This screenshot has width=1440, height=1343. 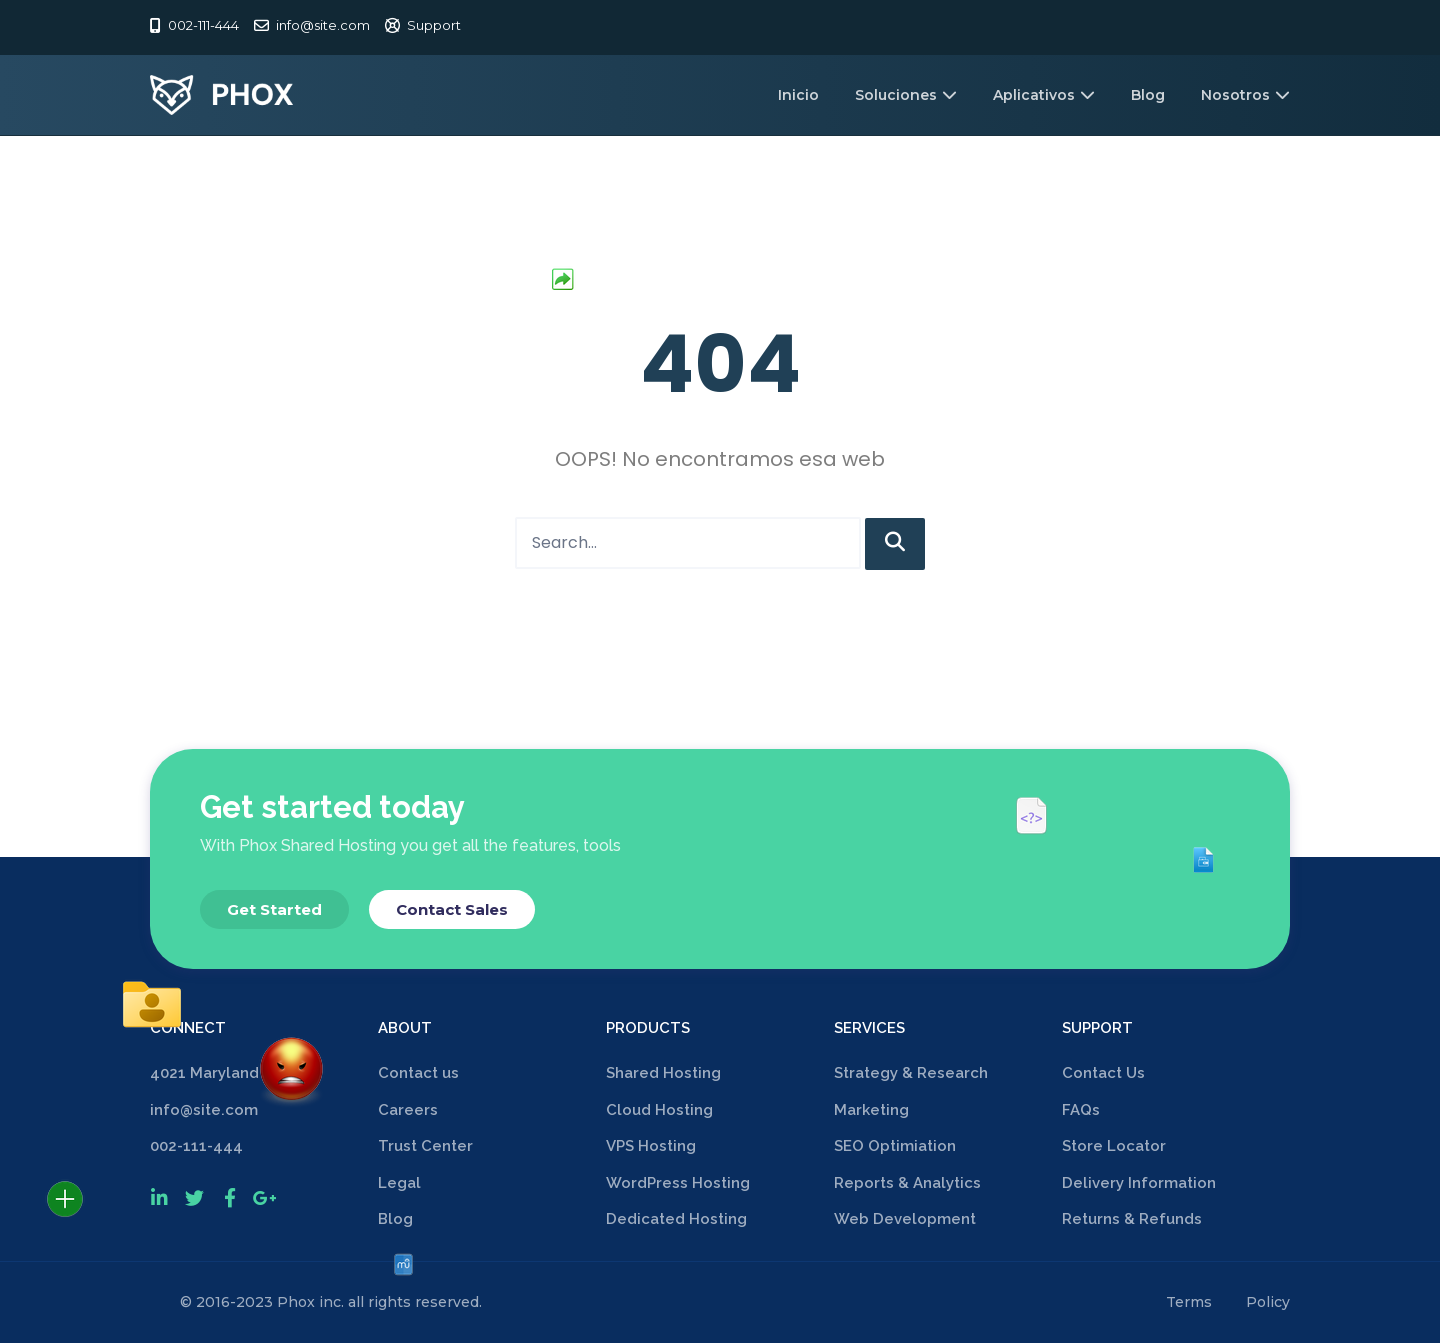 What do you see at coordinates (152, 1006) in the screenshot?
I see `open your personal user folder` at bounding box center [152, 1006].